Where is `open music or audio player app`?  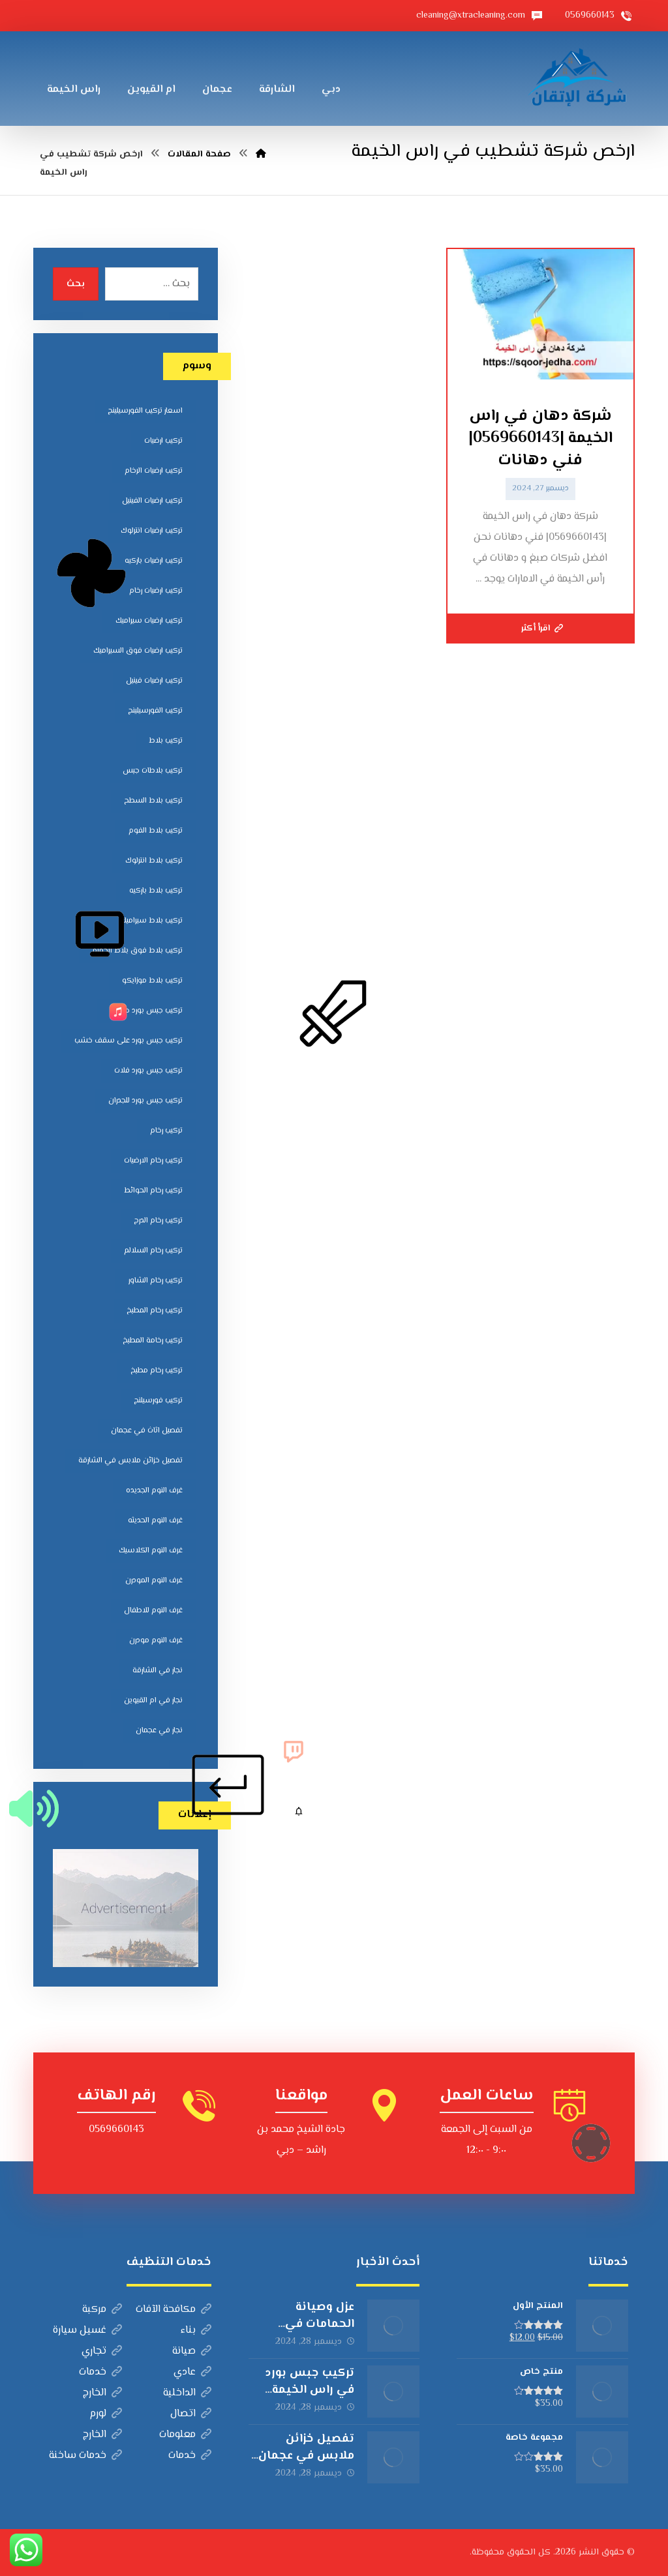 open music or audio player app is located at coordinates (118, 1012).